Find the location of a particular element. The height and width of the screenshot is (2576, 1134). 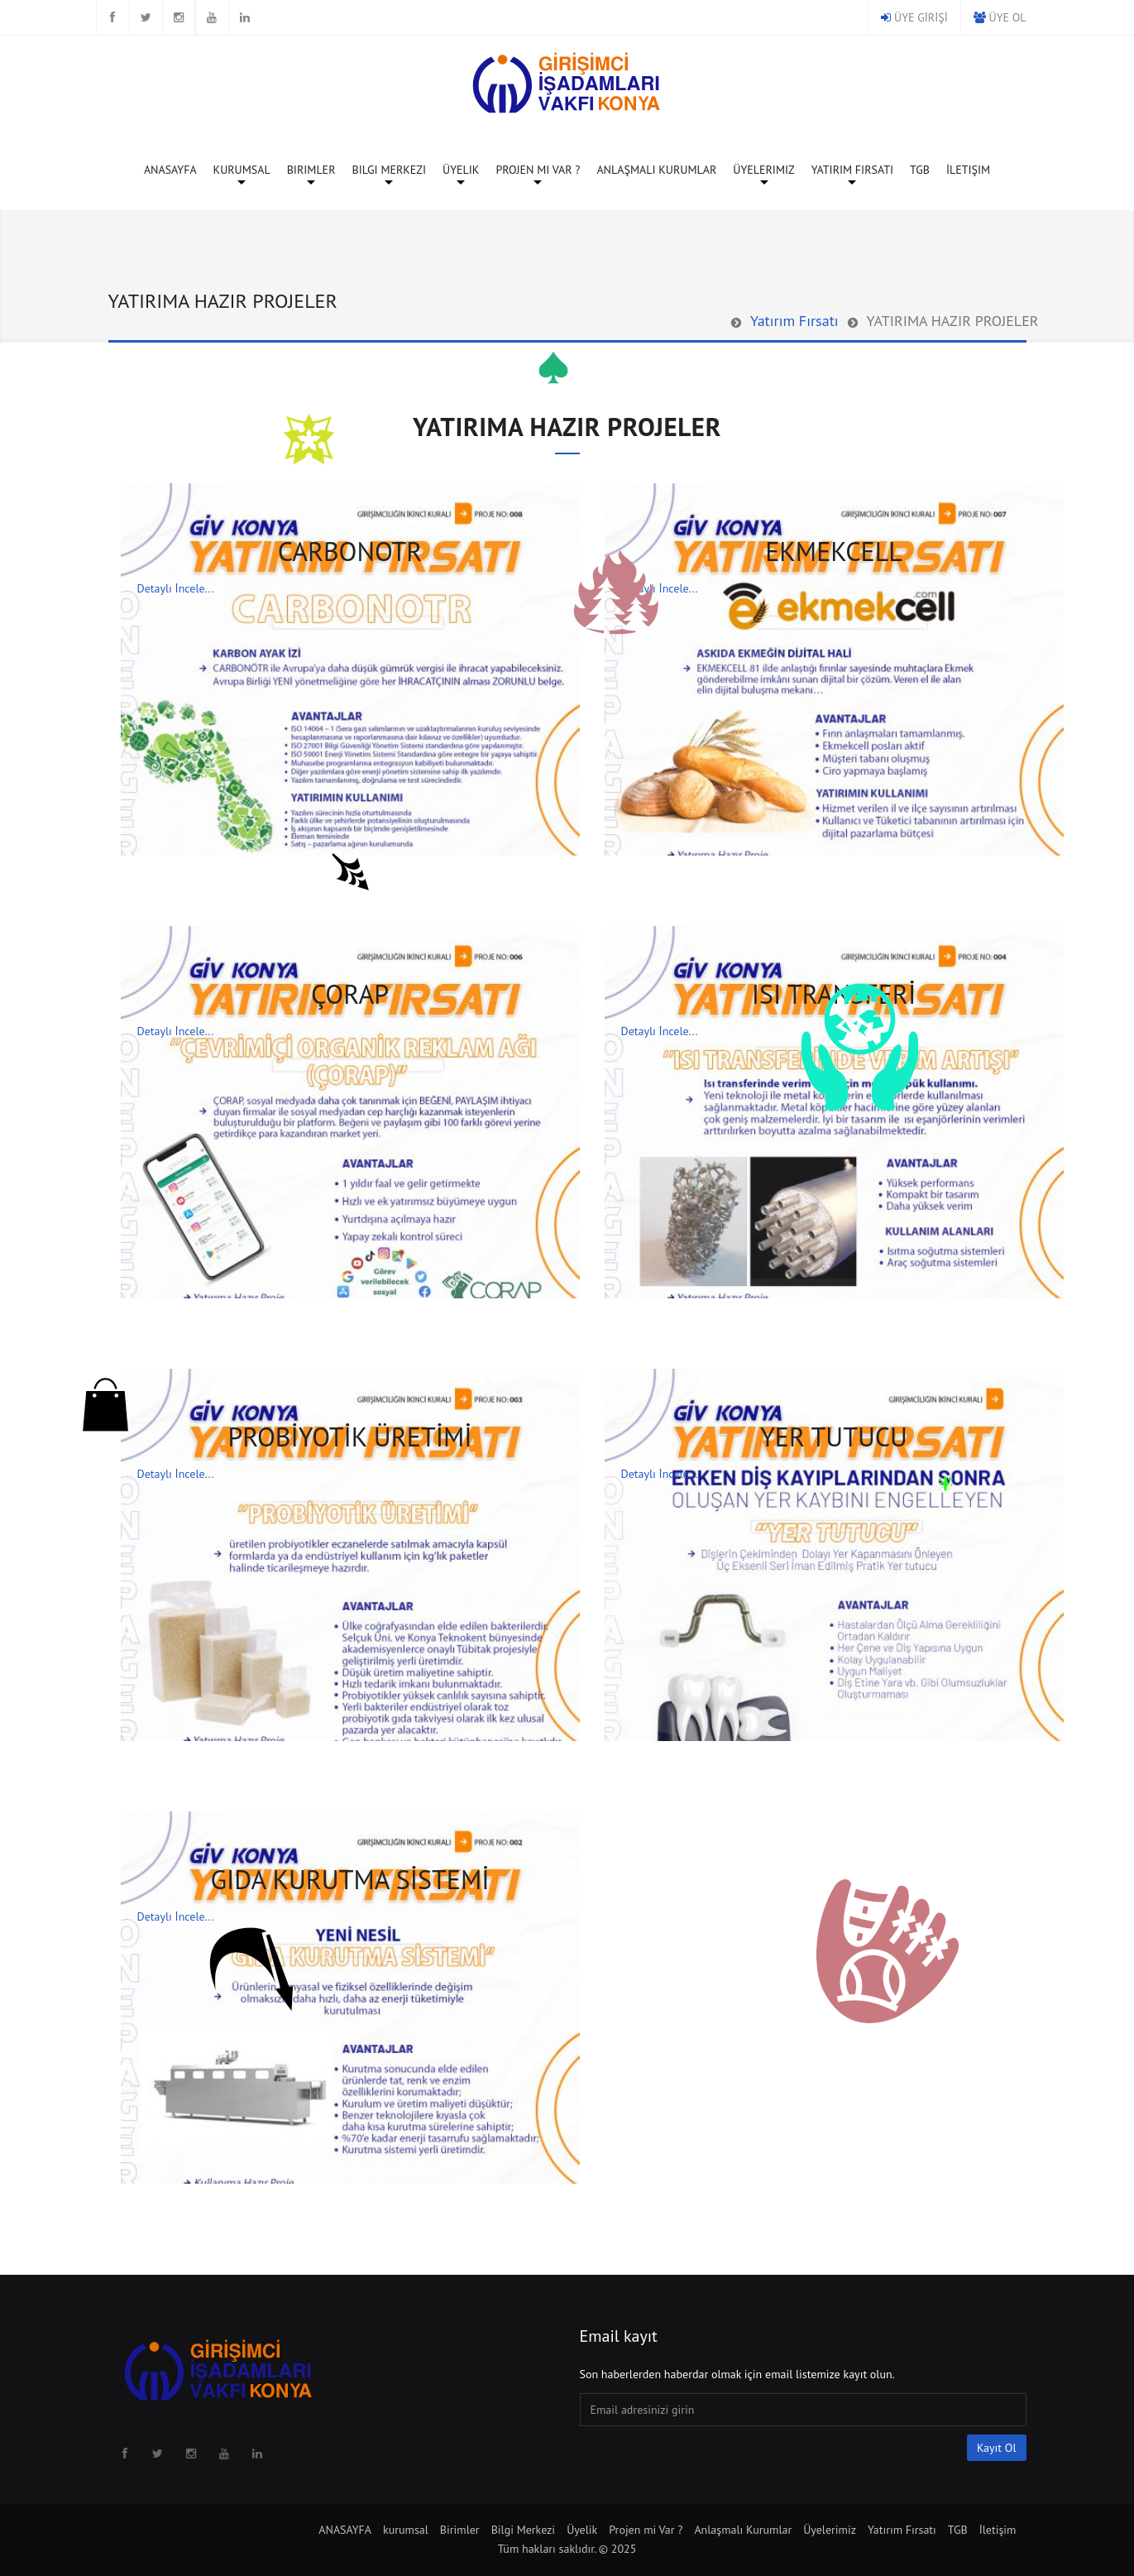

view your shopping cart is located at coordinates (105, 1404).